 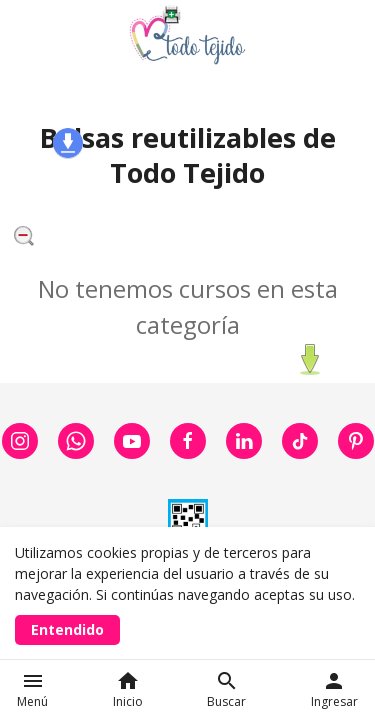 What do you see at coordinates (171, 14) in the screenshot?
I see `add a new printer to your system` at bounding box center [171, 14].